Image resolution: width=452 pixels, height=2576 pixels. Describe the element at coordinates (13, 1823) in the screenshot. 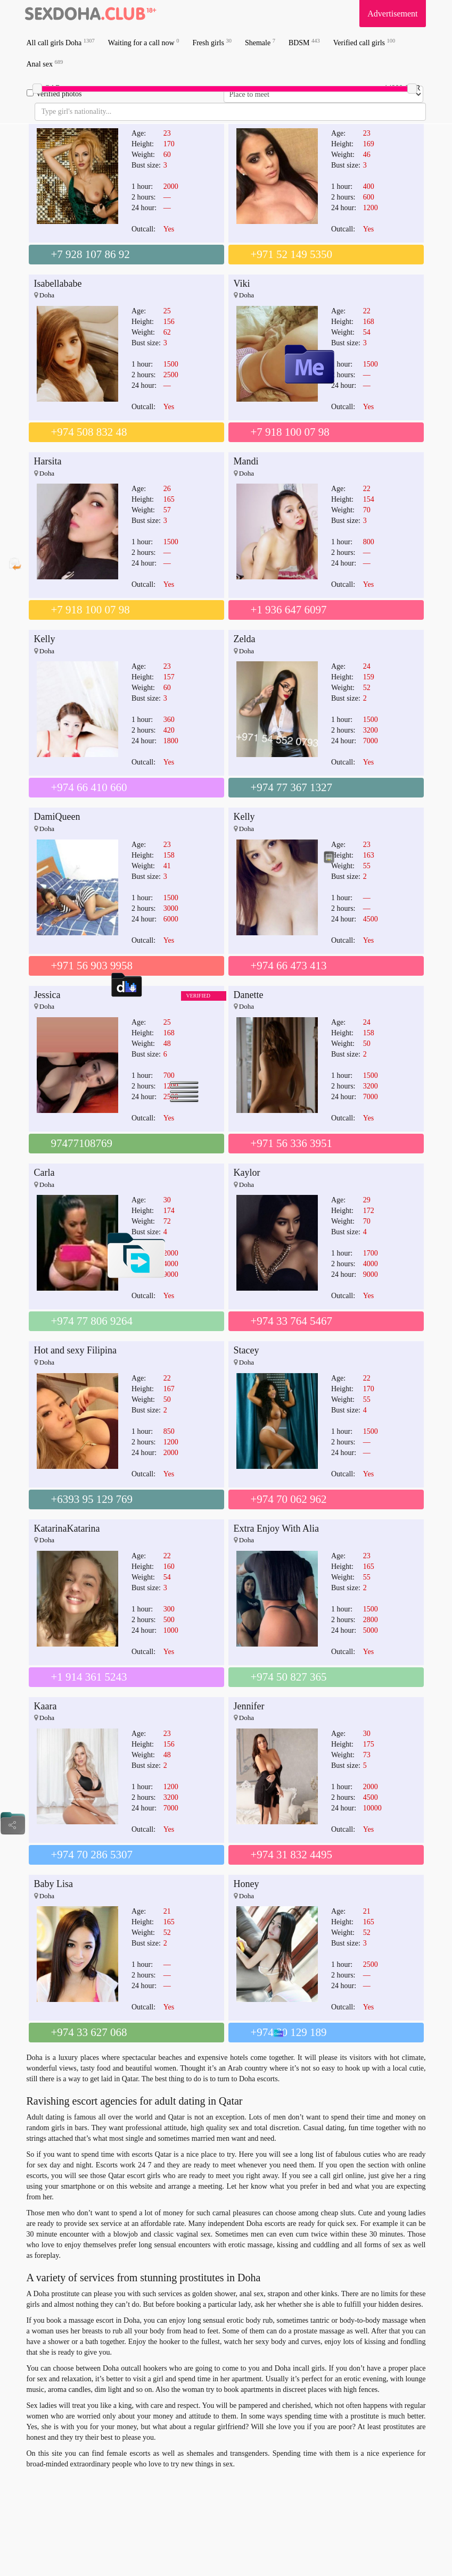

I see `open your public shared folder` at that location.